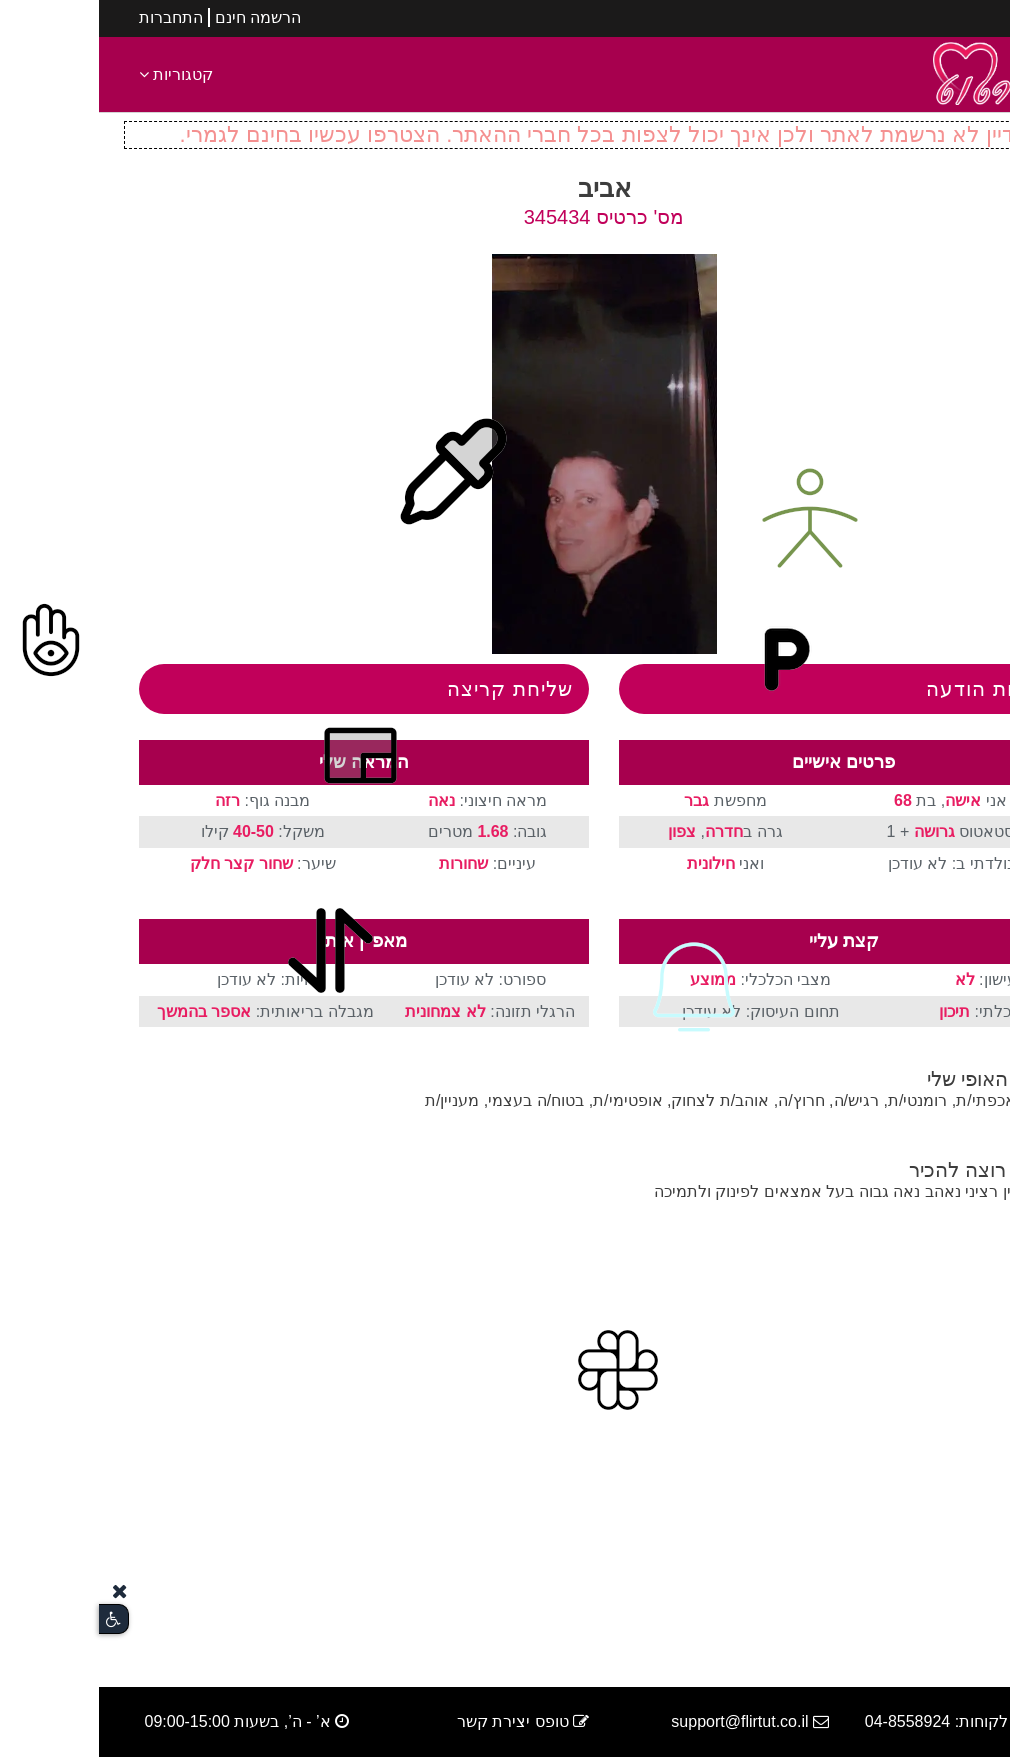  What do you see at coordinates (330, 950) in the screenshot?
I see `transfer data between devices` at bounding box center [330, 950].